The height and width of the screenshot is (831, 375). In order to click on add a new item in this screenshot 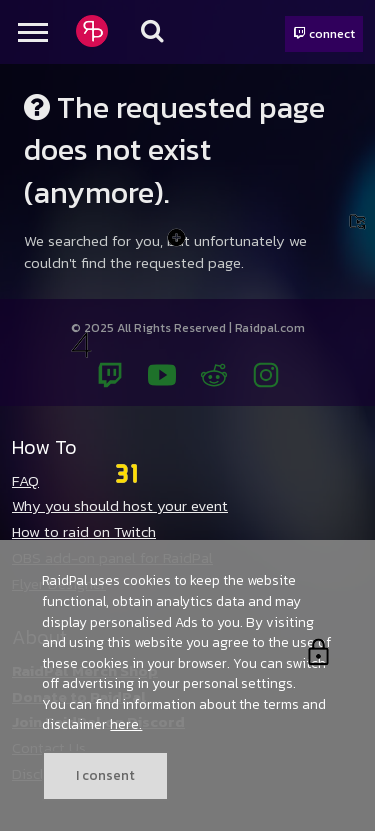, I will do `click(176, 237)`.